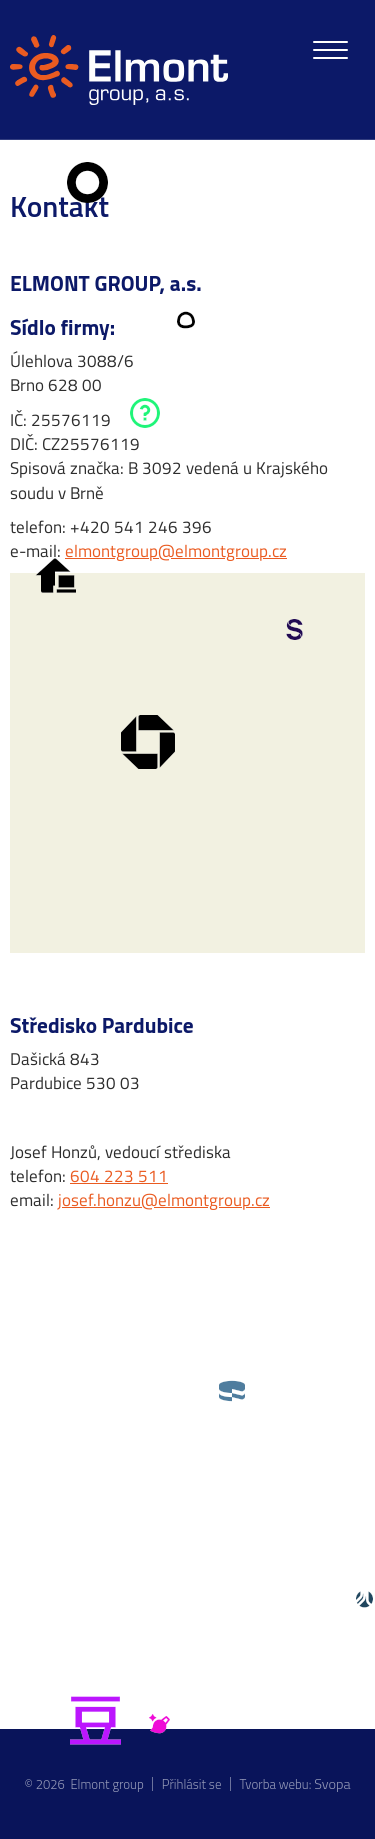 Image resolution: width=375 pixels, height=1839 pixels. Describe the element at coordinates (364, 1599) in the screenshot. I see `roots development framework logo` at that location.